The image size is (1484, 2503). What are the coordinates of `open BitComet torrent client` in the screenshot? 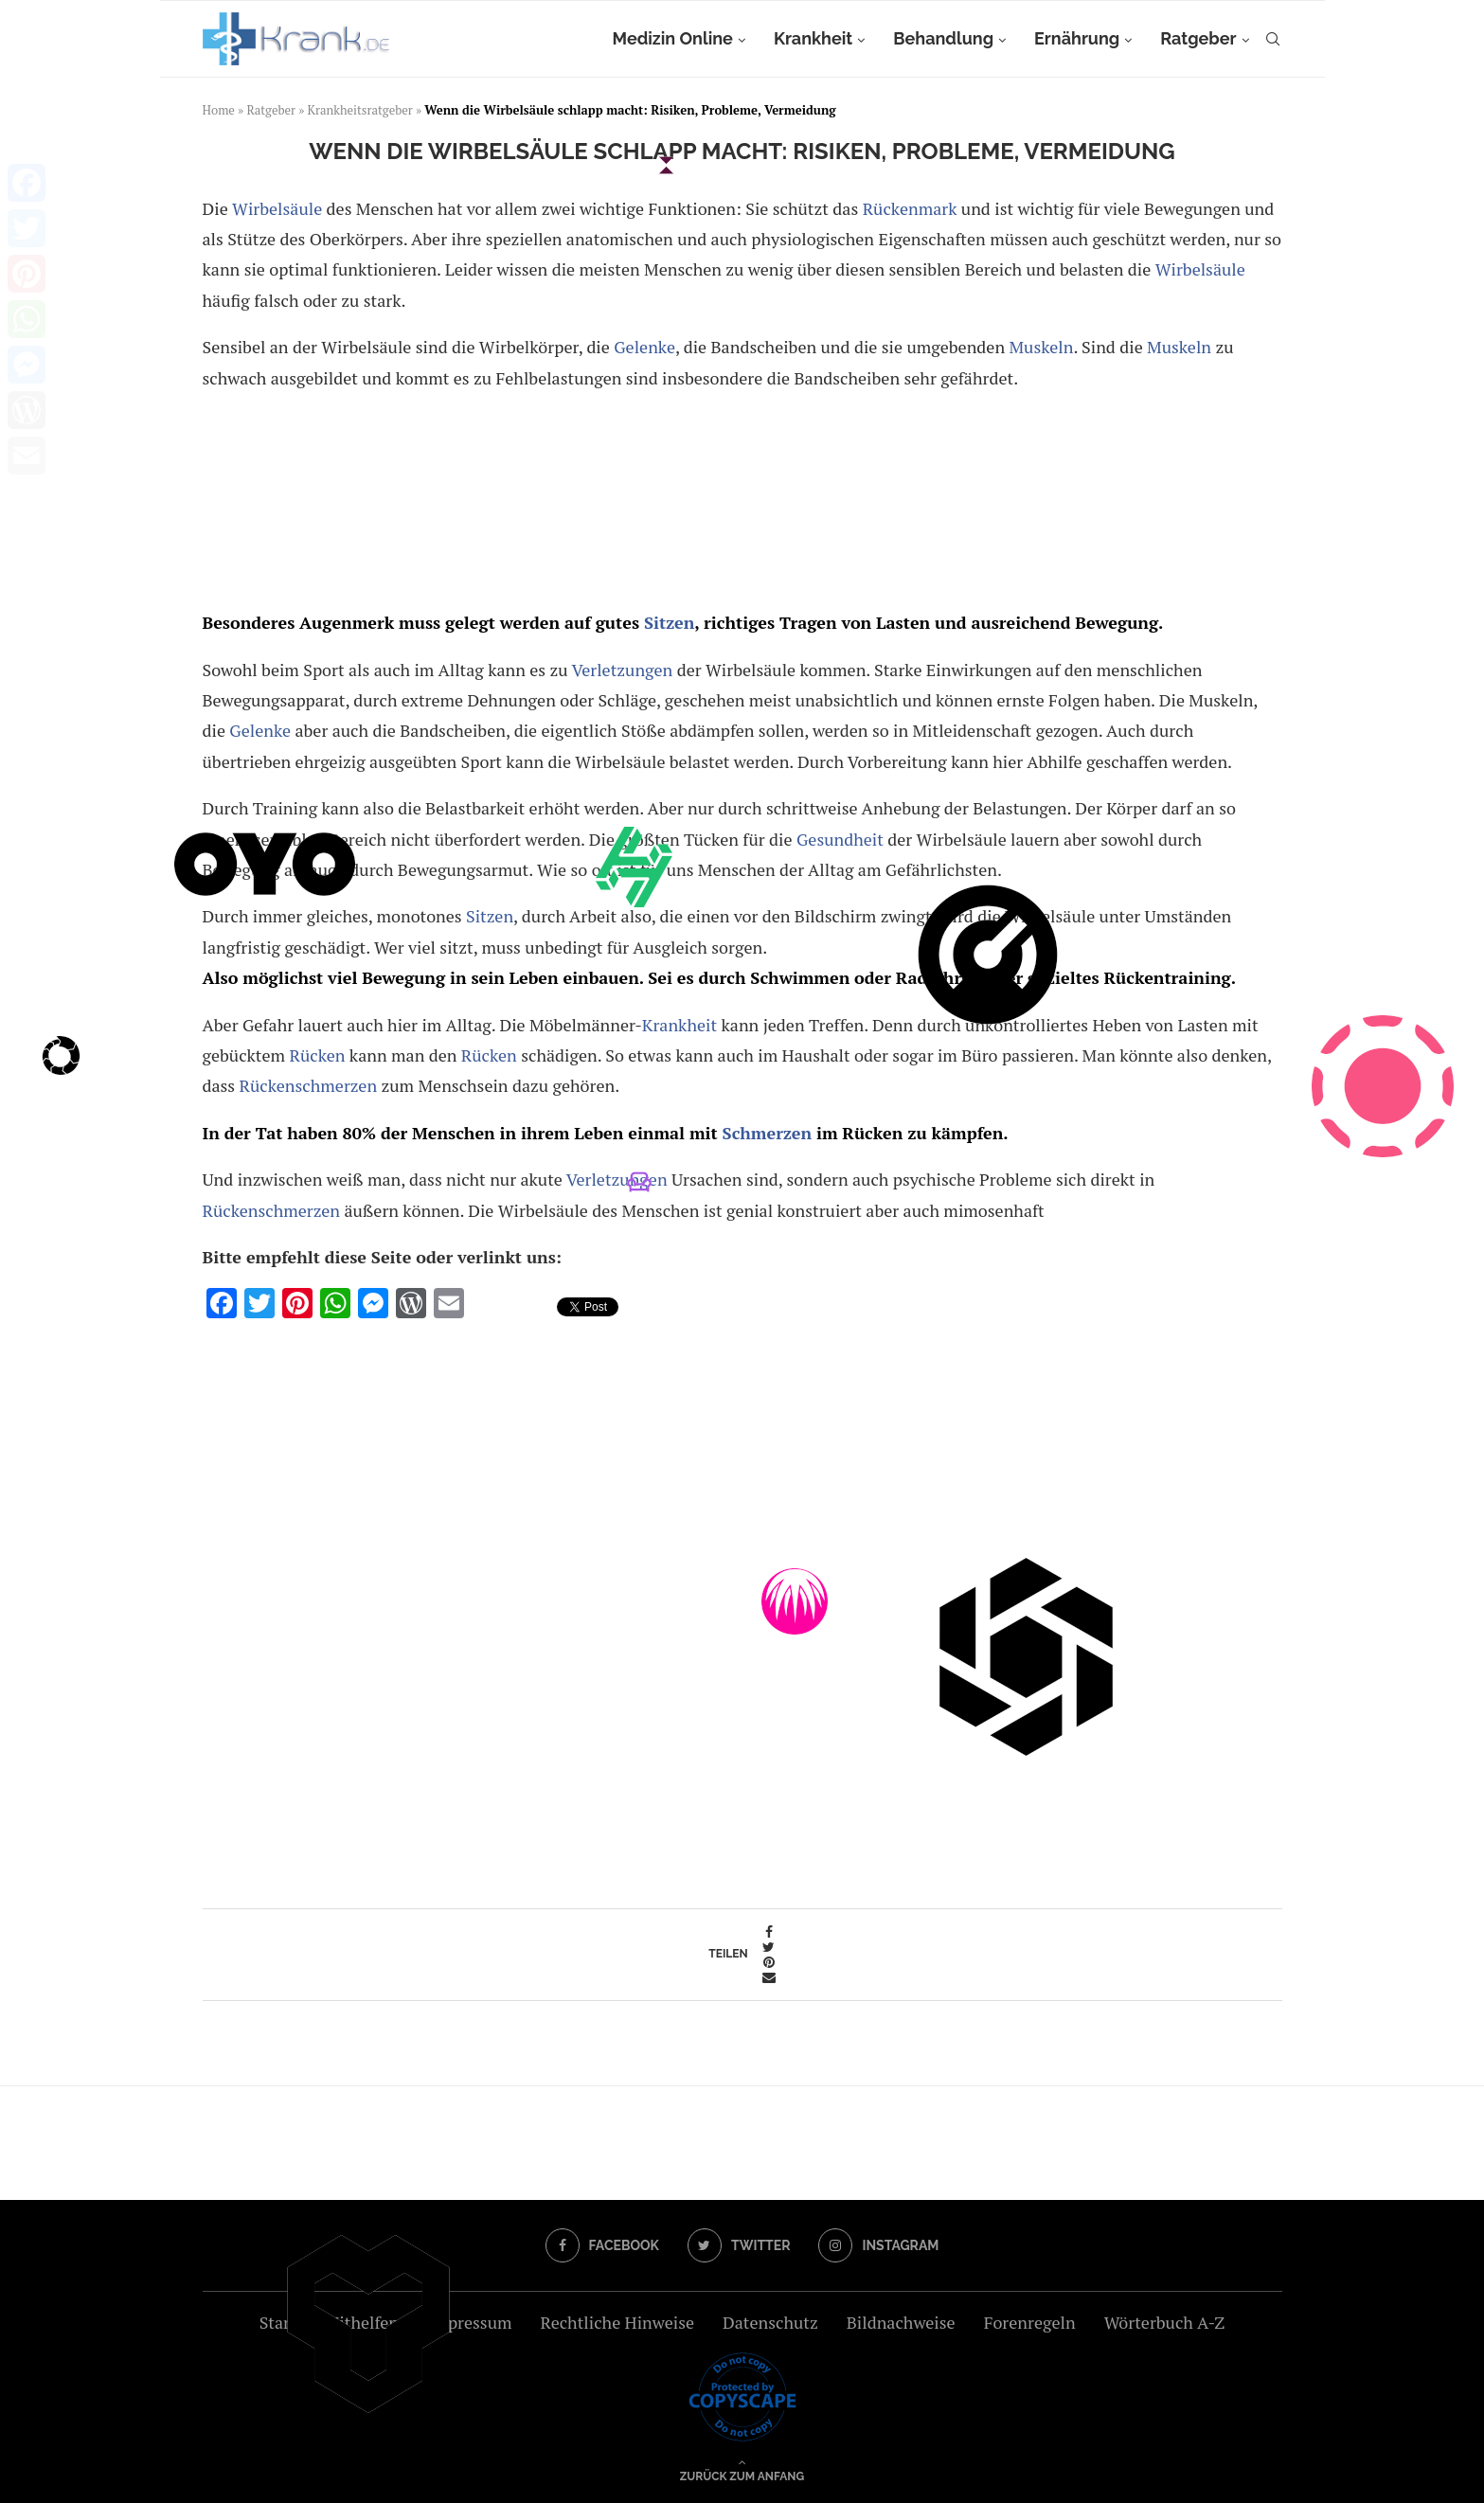 It's located at (795, 1601).